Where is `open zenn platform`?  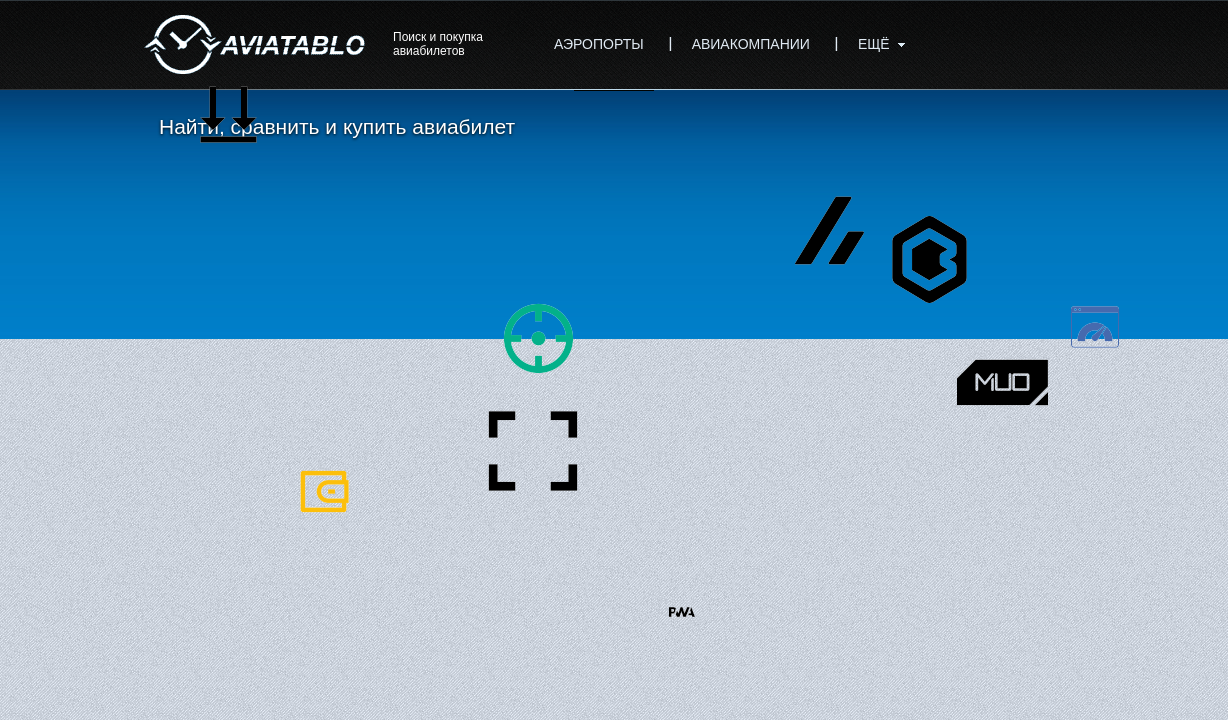 open zenn platform is located at coordinates (829, 230).